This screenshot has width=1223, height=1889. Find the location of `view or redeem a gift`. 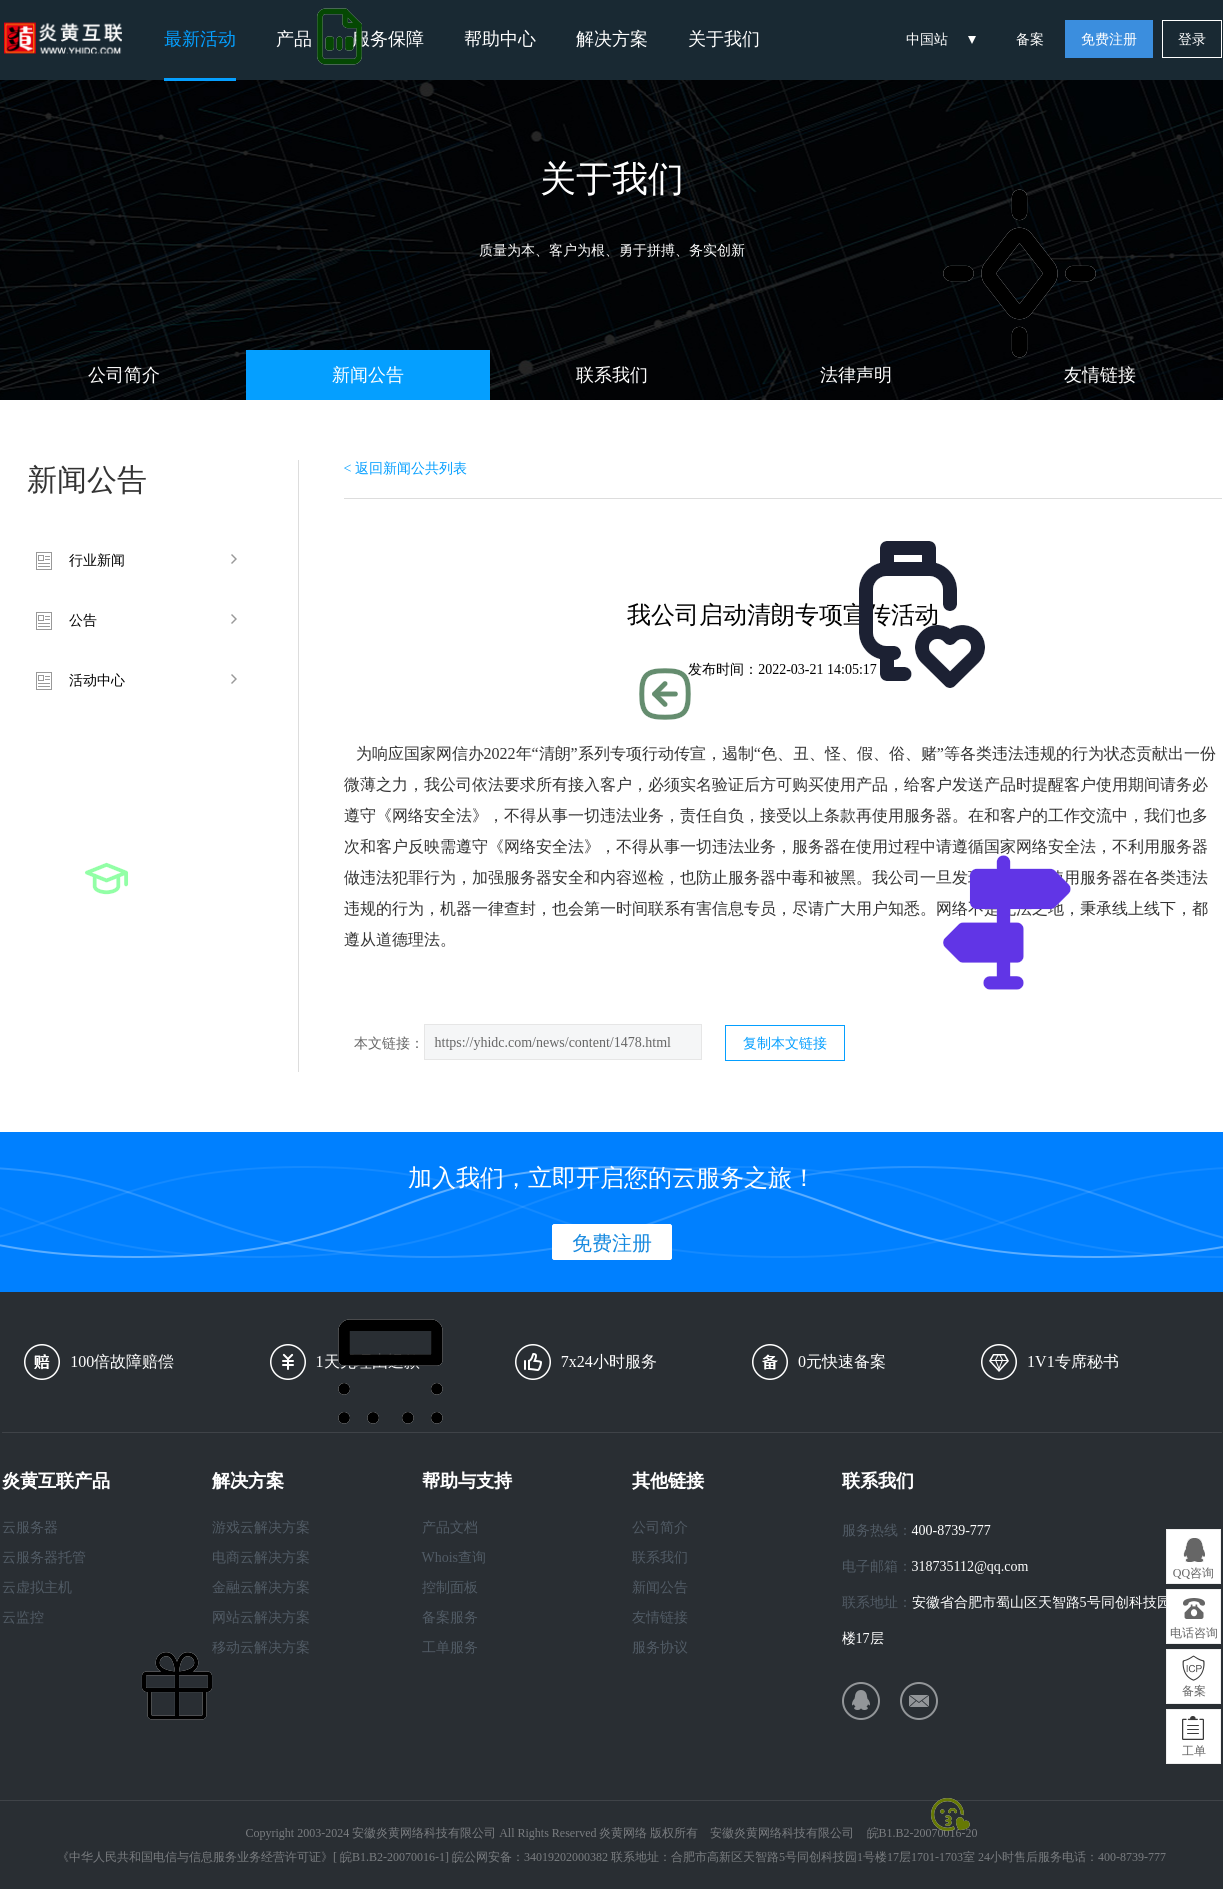

view or redeem a gift is located at coordinates (177, 1690).